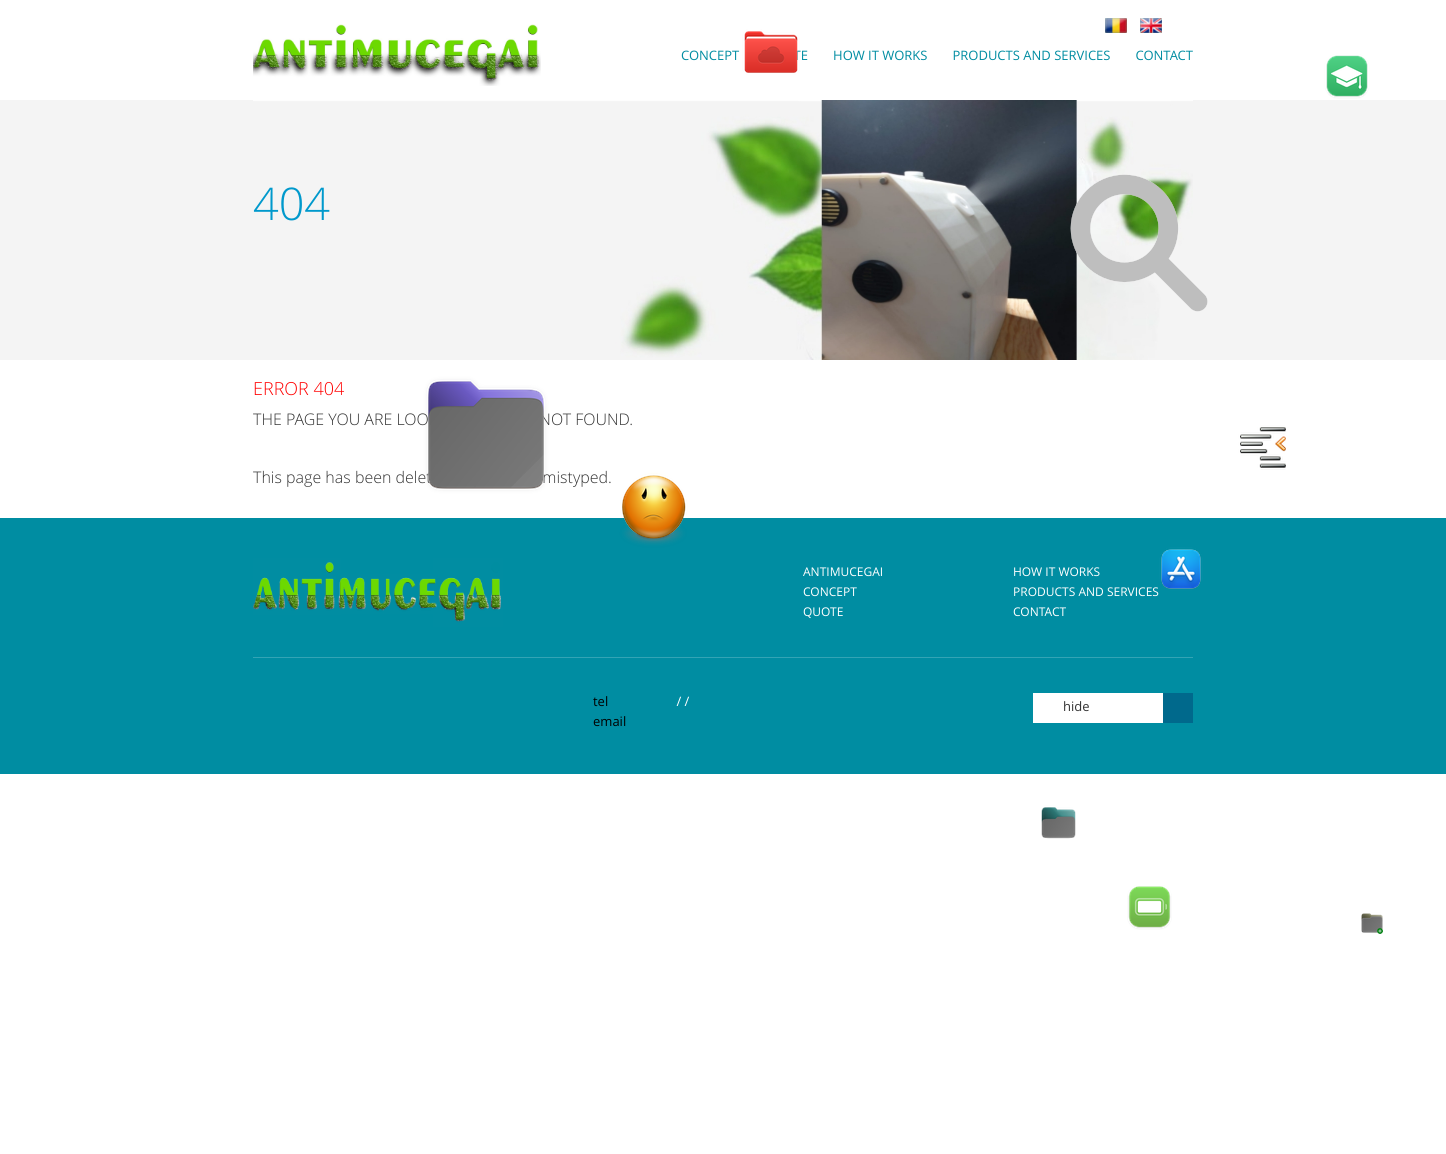 The image size is (1446, 1154). Describe the element at coordinates (1181, 569) in the screenshot. I see `view application storage usage` at that location.